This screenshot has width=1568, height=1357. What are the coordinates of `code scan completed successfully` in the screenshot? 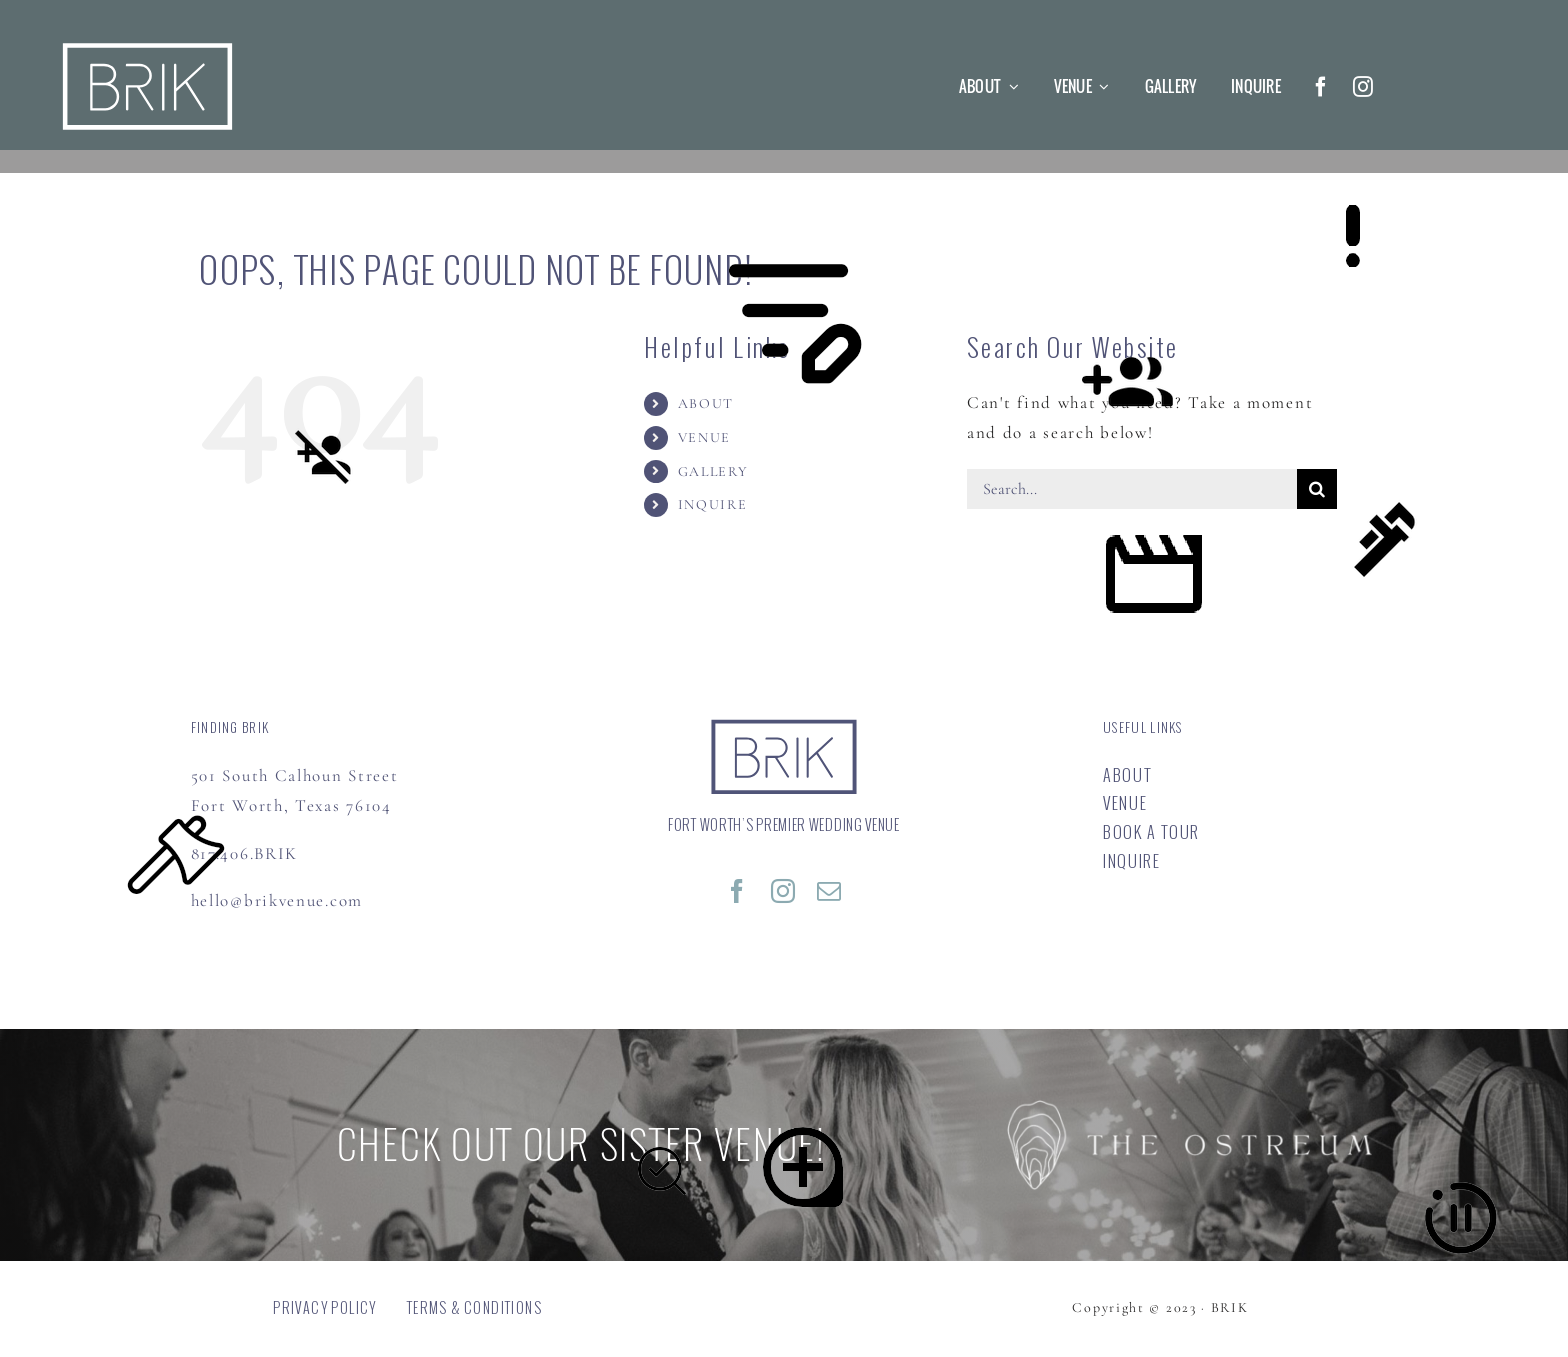 It's located at (663, 1172).